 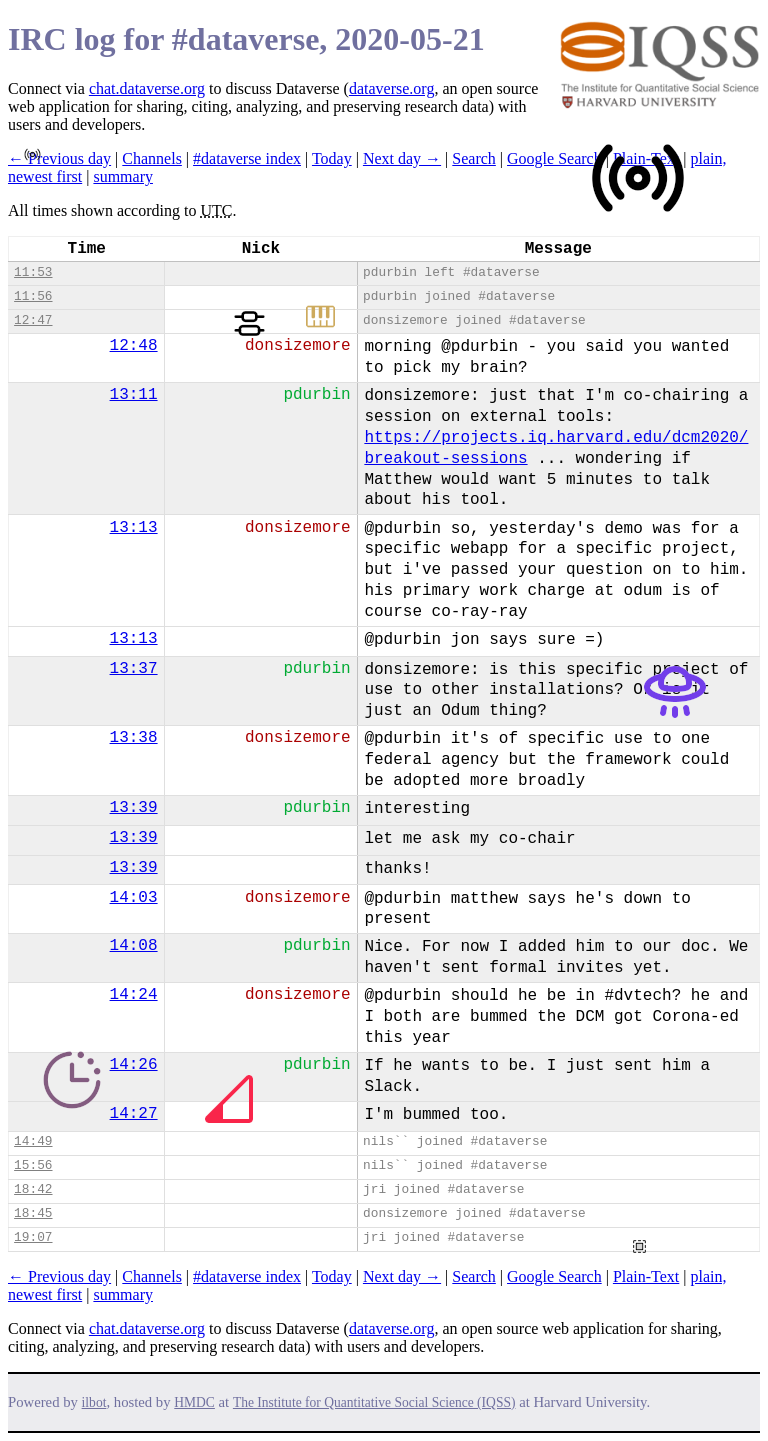 I want to click on distribute objects evenly with vertical center alignment, so click(x=249, y=323).